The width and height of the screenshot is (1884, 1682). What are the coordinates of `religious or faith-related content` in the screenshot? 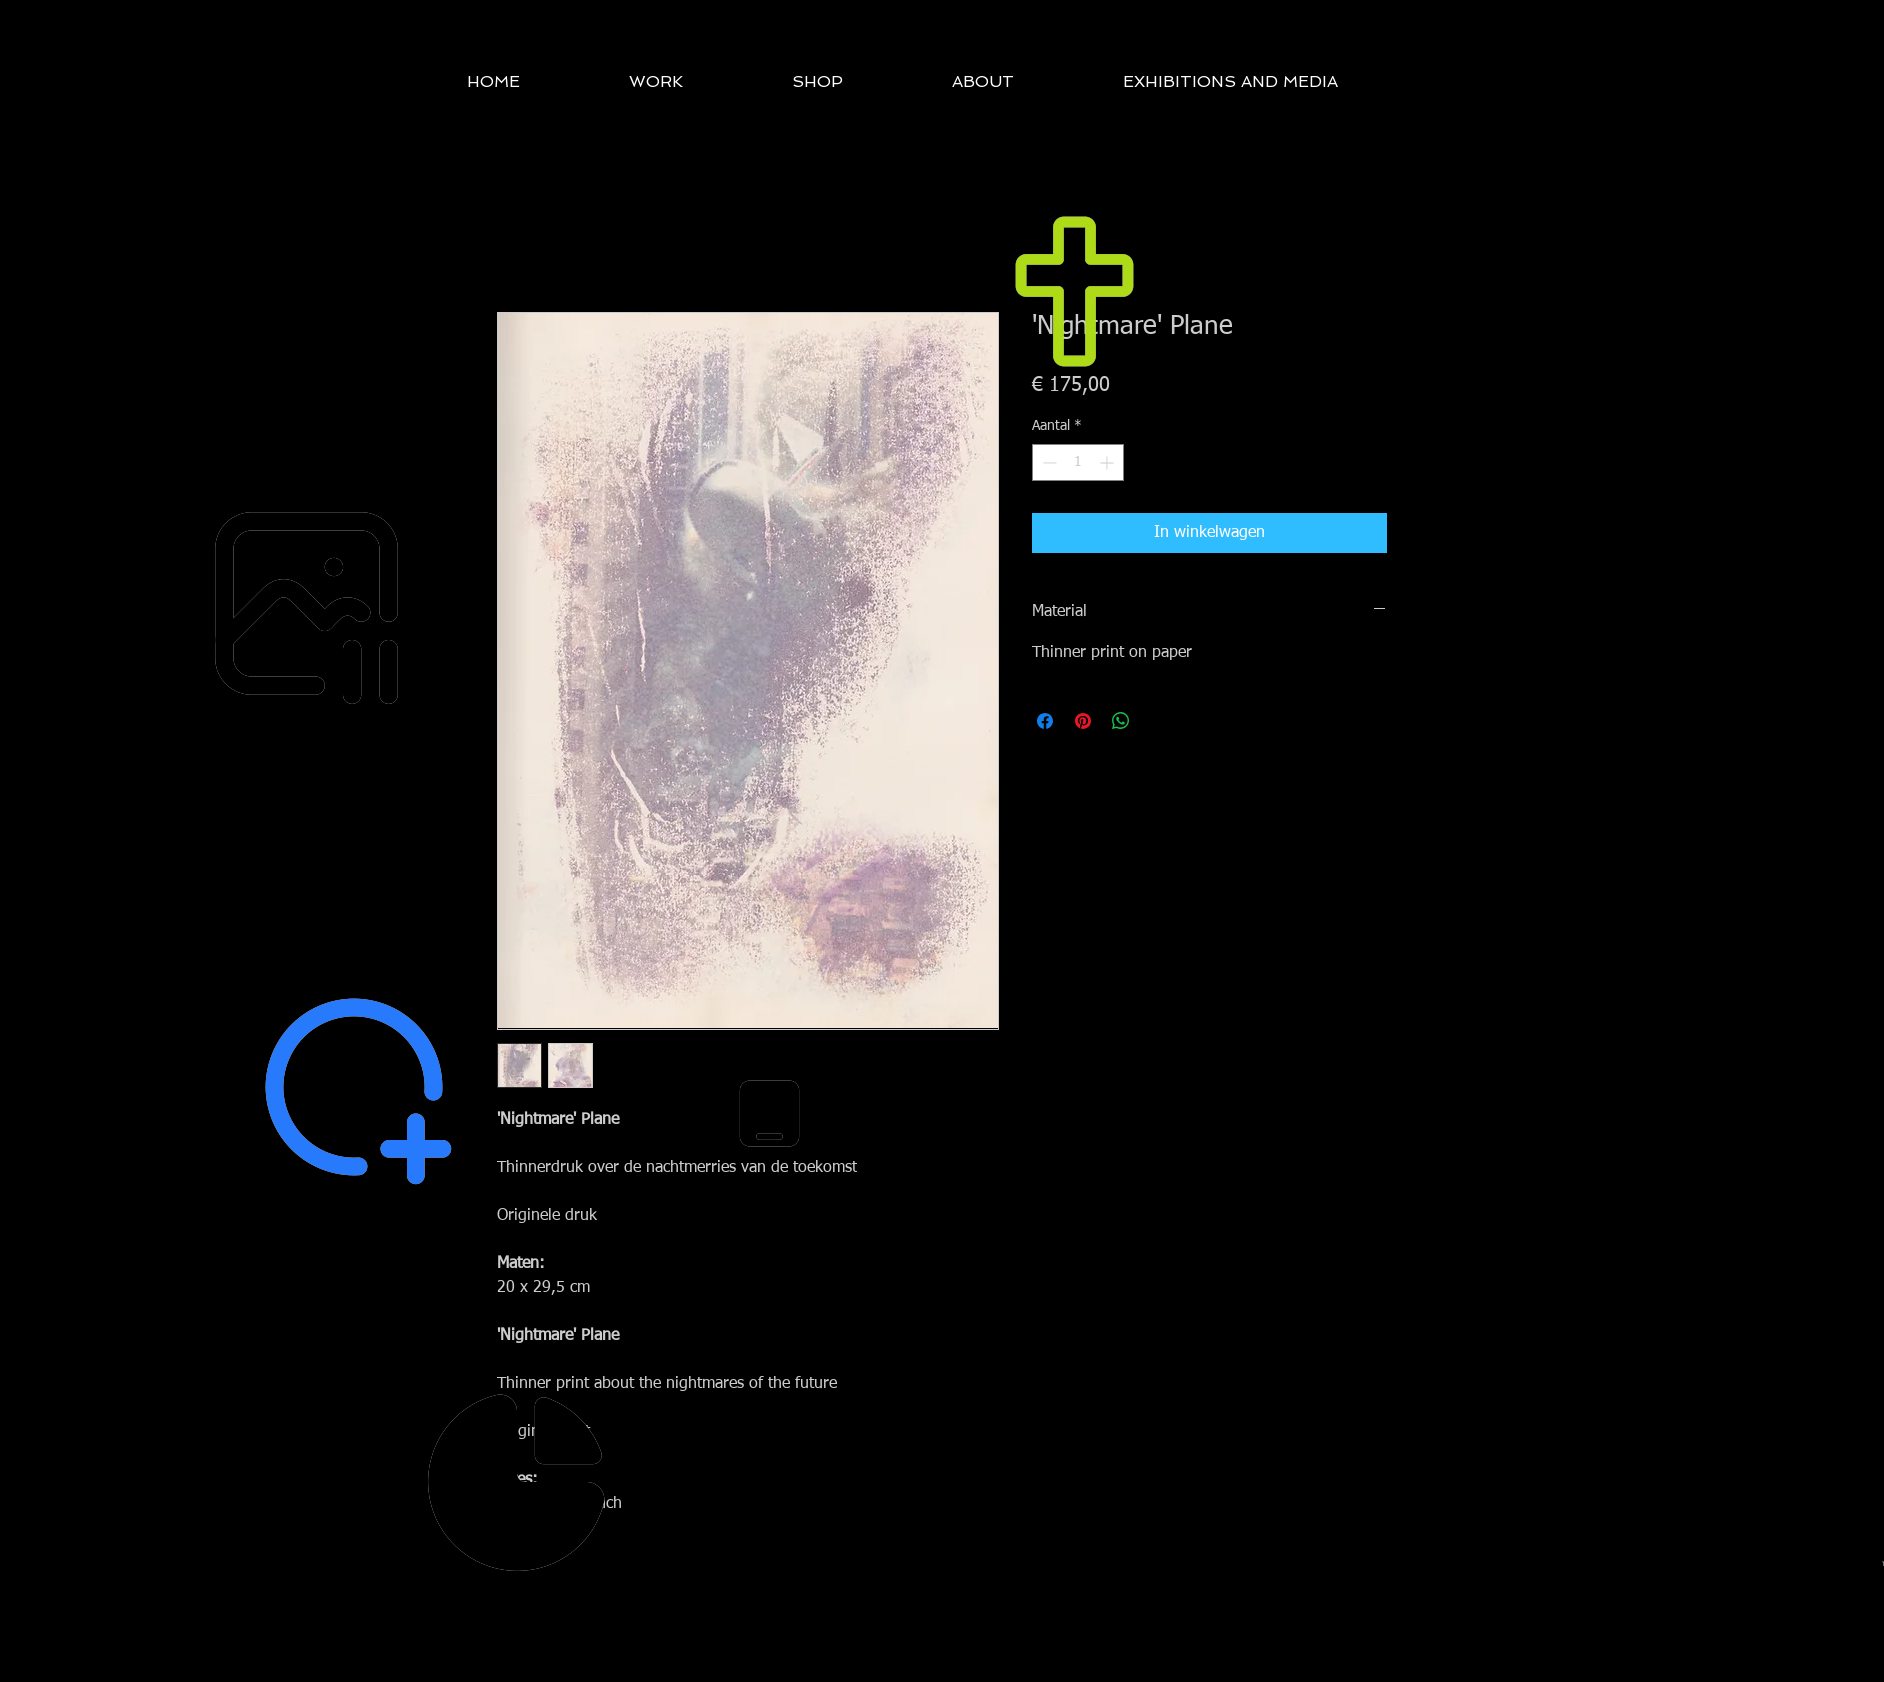 It's located at (1074, 291).